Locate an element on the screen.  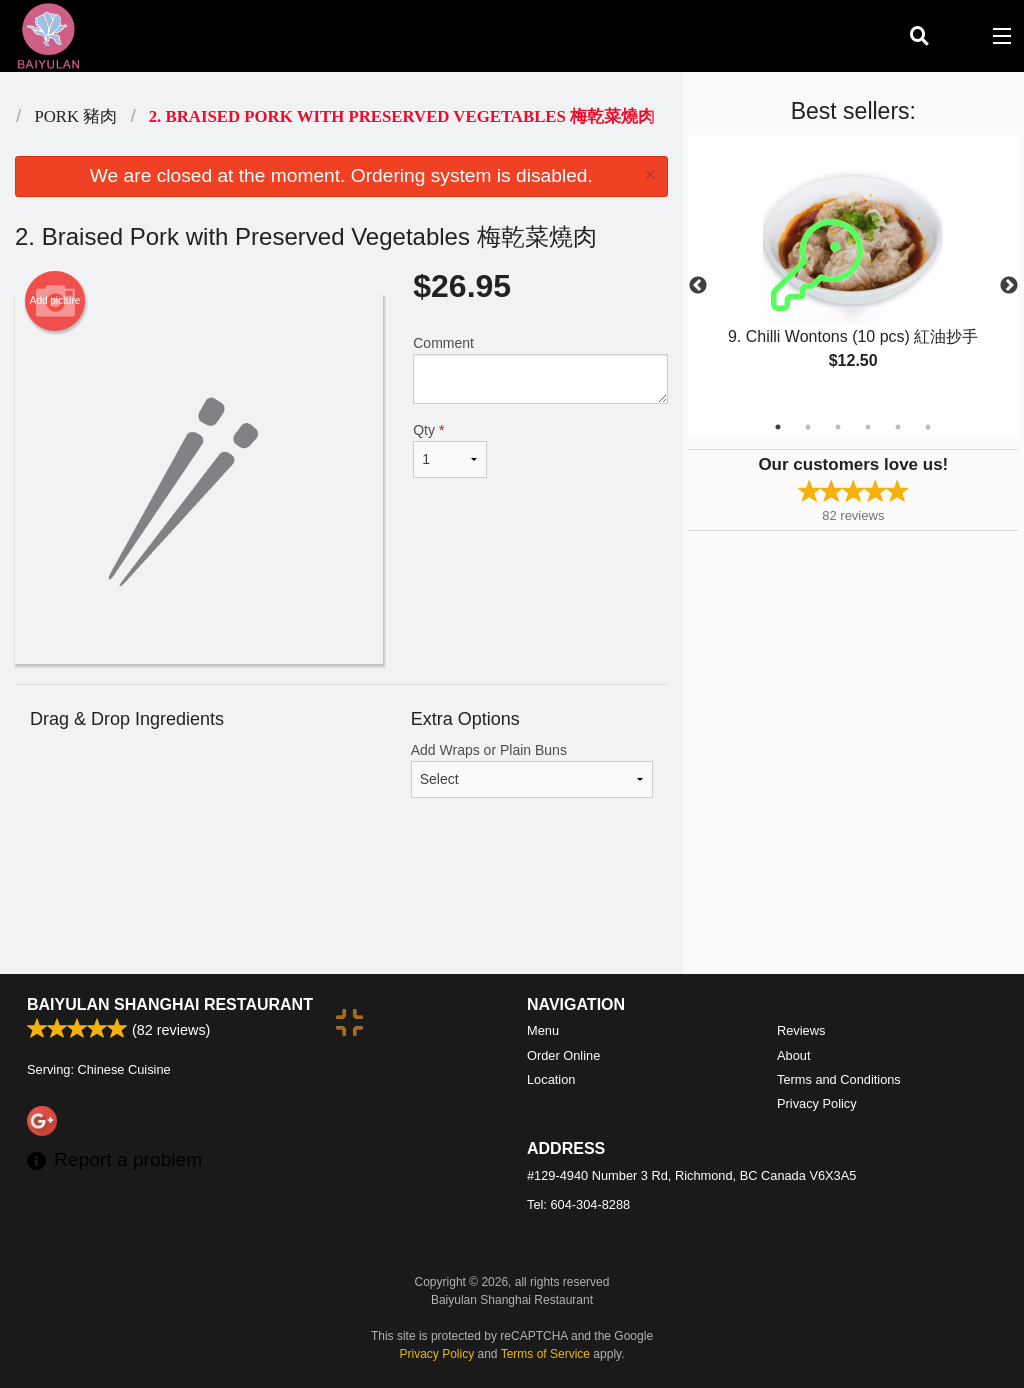
access account security settings is located at coordinates (817, 265).